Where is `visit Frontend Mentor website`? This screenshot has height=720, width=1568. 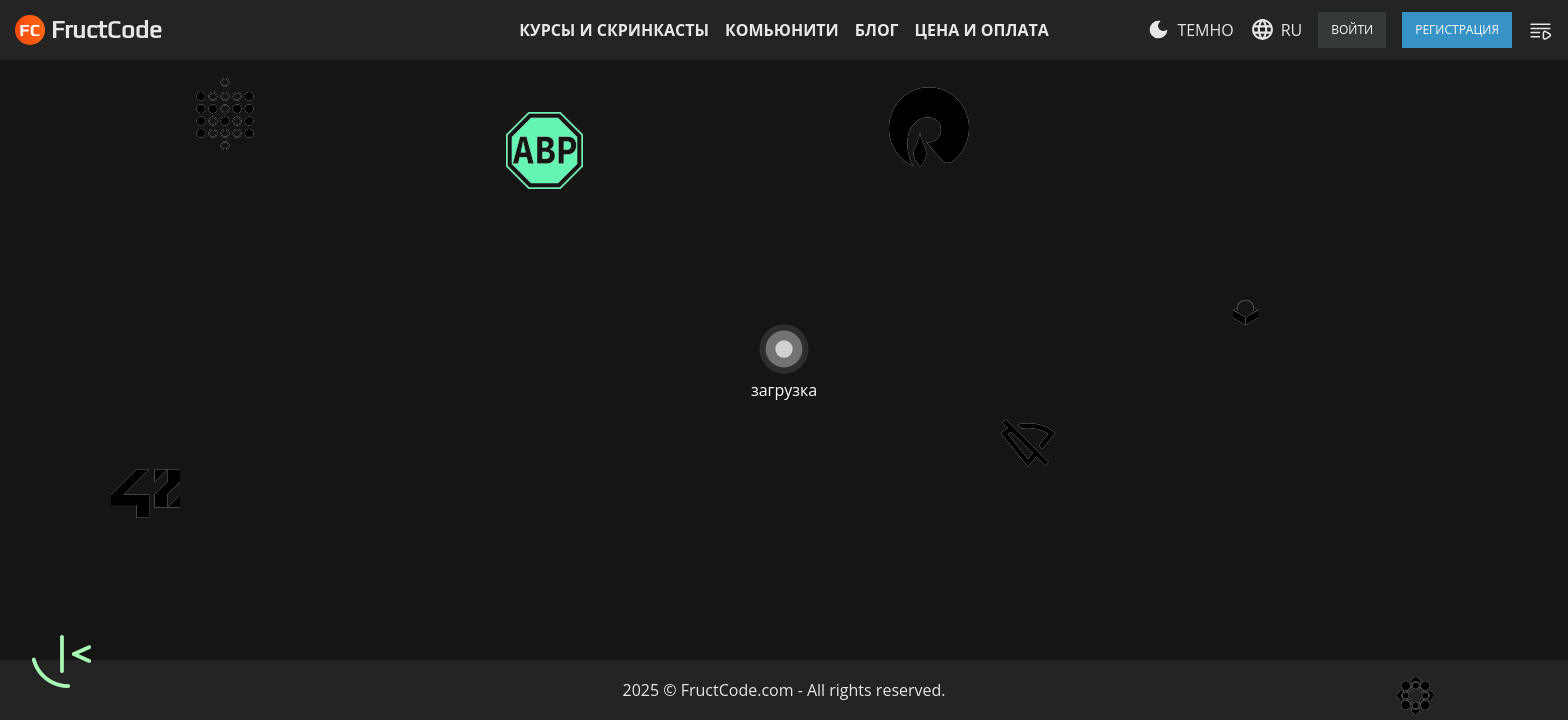 visit Frontend Mentor website is located at coordinates (61, 661).